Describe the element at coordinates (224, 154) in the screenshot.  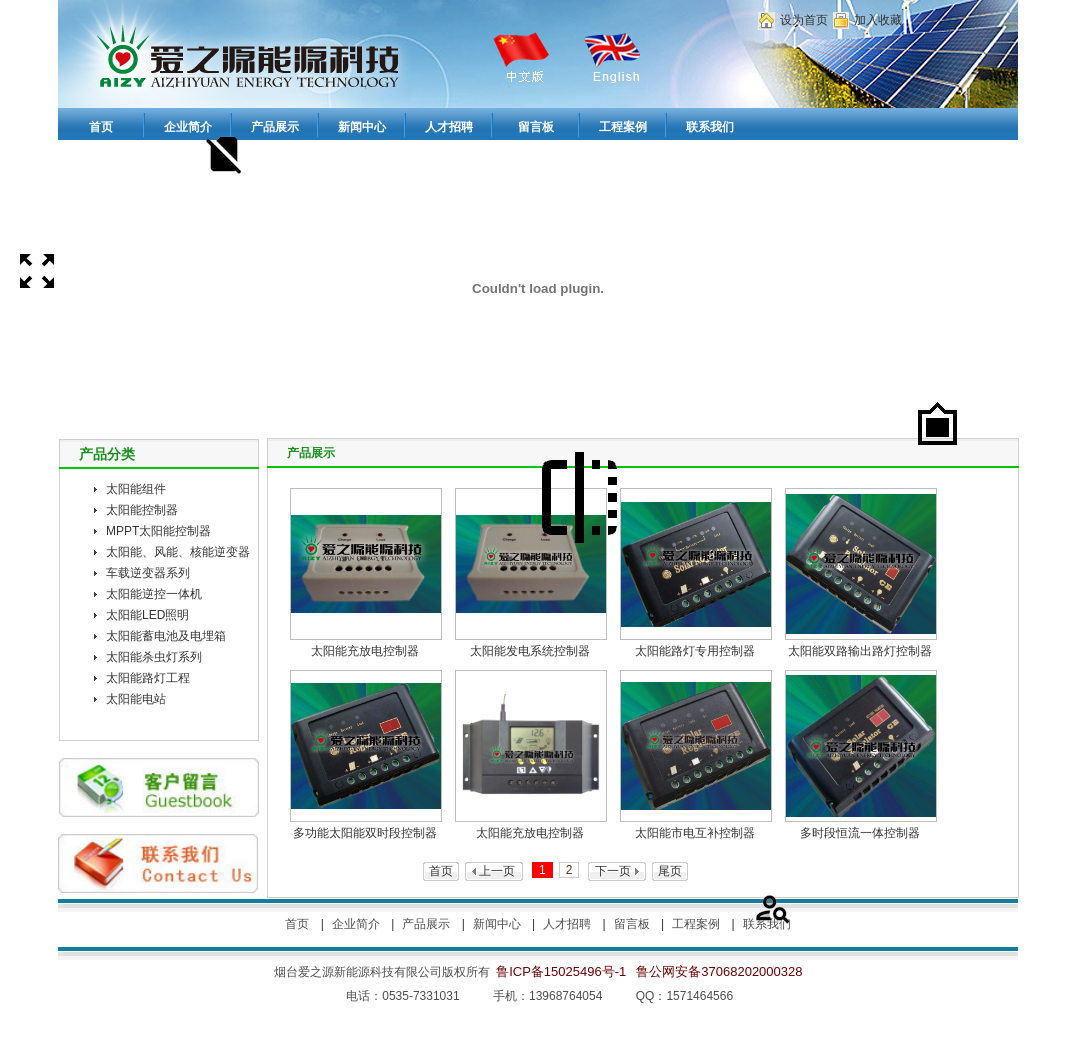
I see `no sim card detected` at that location.